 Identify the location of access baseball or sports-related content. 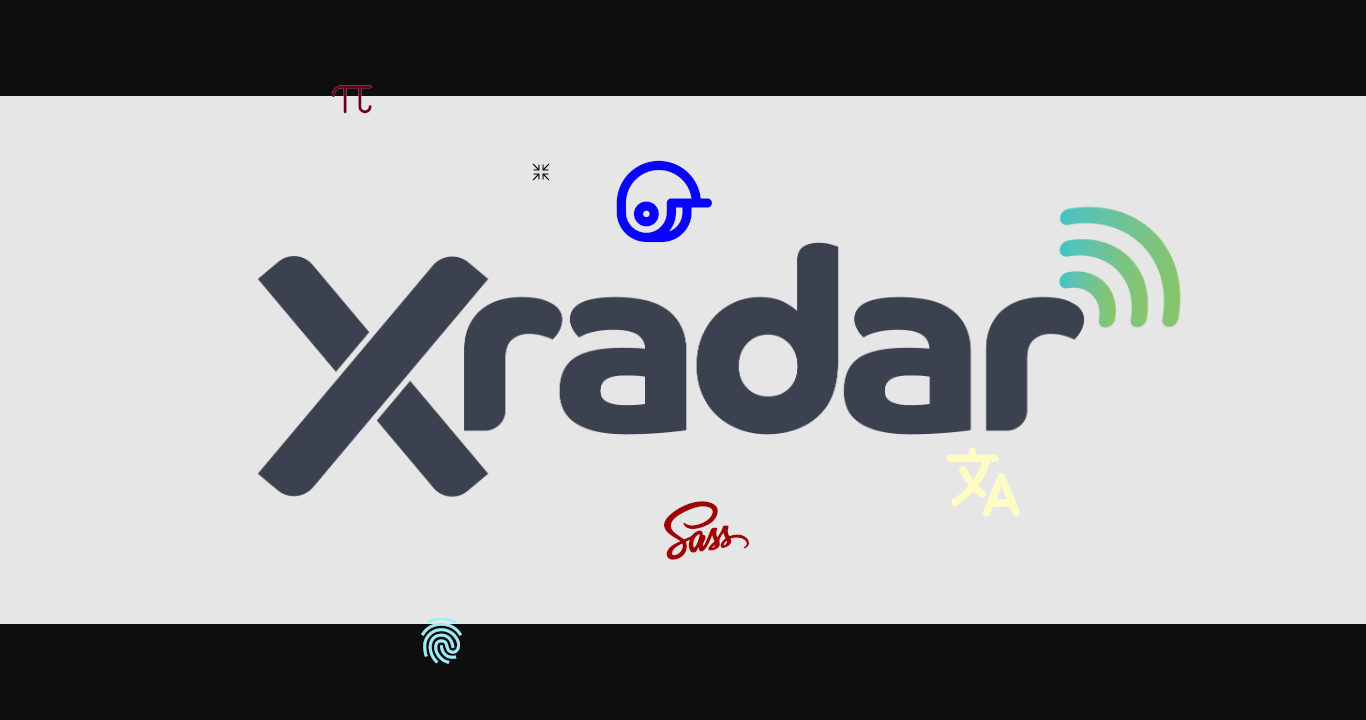
(662, 203).